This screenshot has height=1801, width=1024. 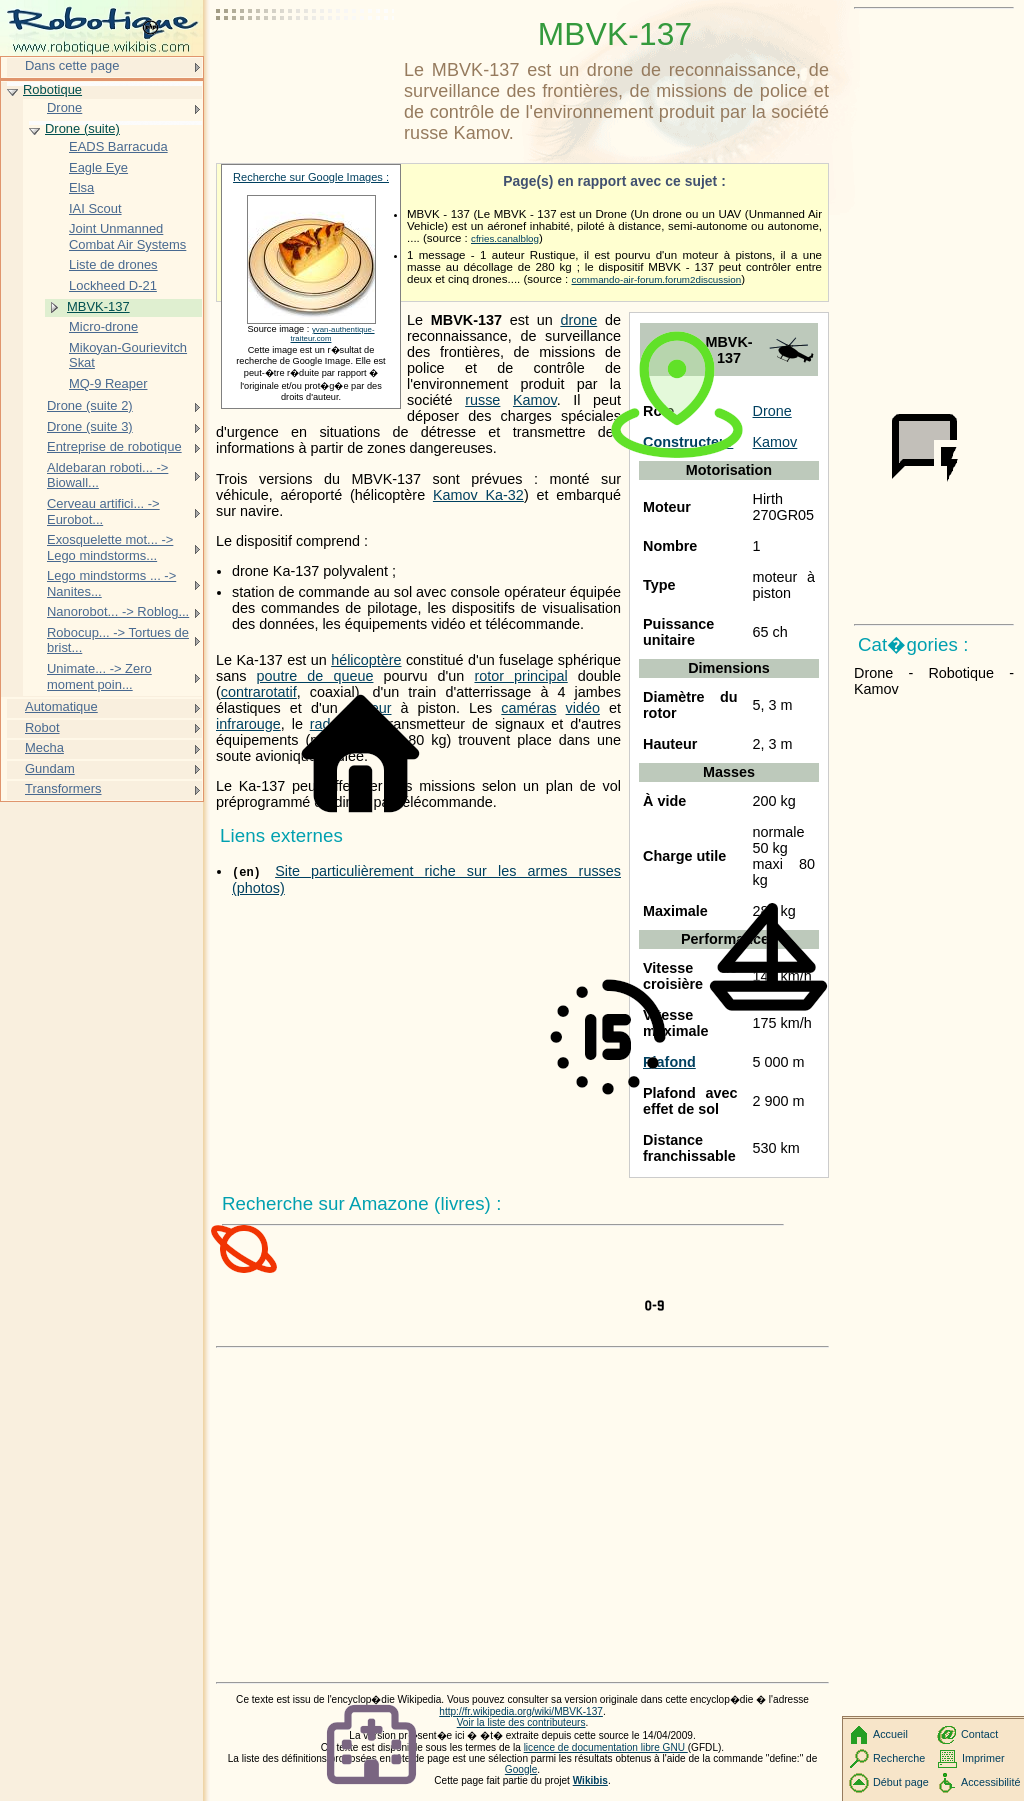 I want to click on access marine or boating features, so click(x=768, y=963).